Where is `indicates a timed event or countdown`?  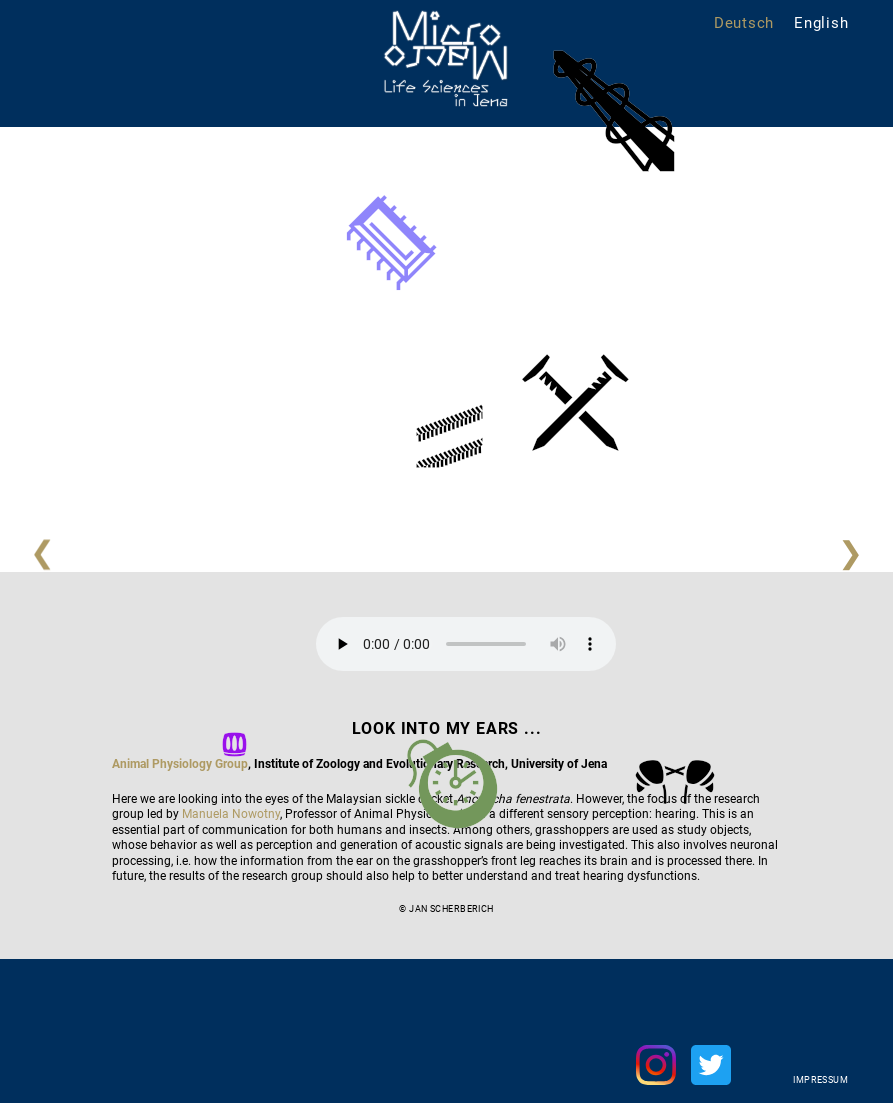 indicates a timed event or countdown is located at coordinates (452, 783).